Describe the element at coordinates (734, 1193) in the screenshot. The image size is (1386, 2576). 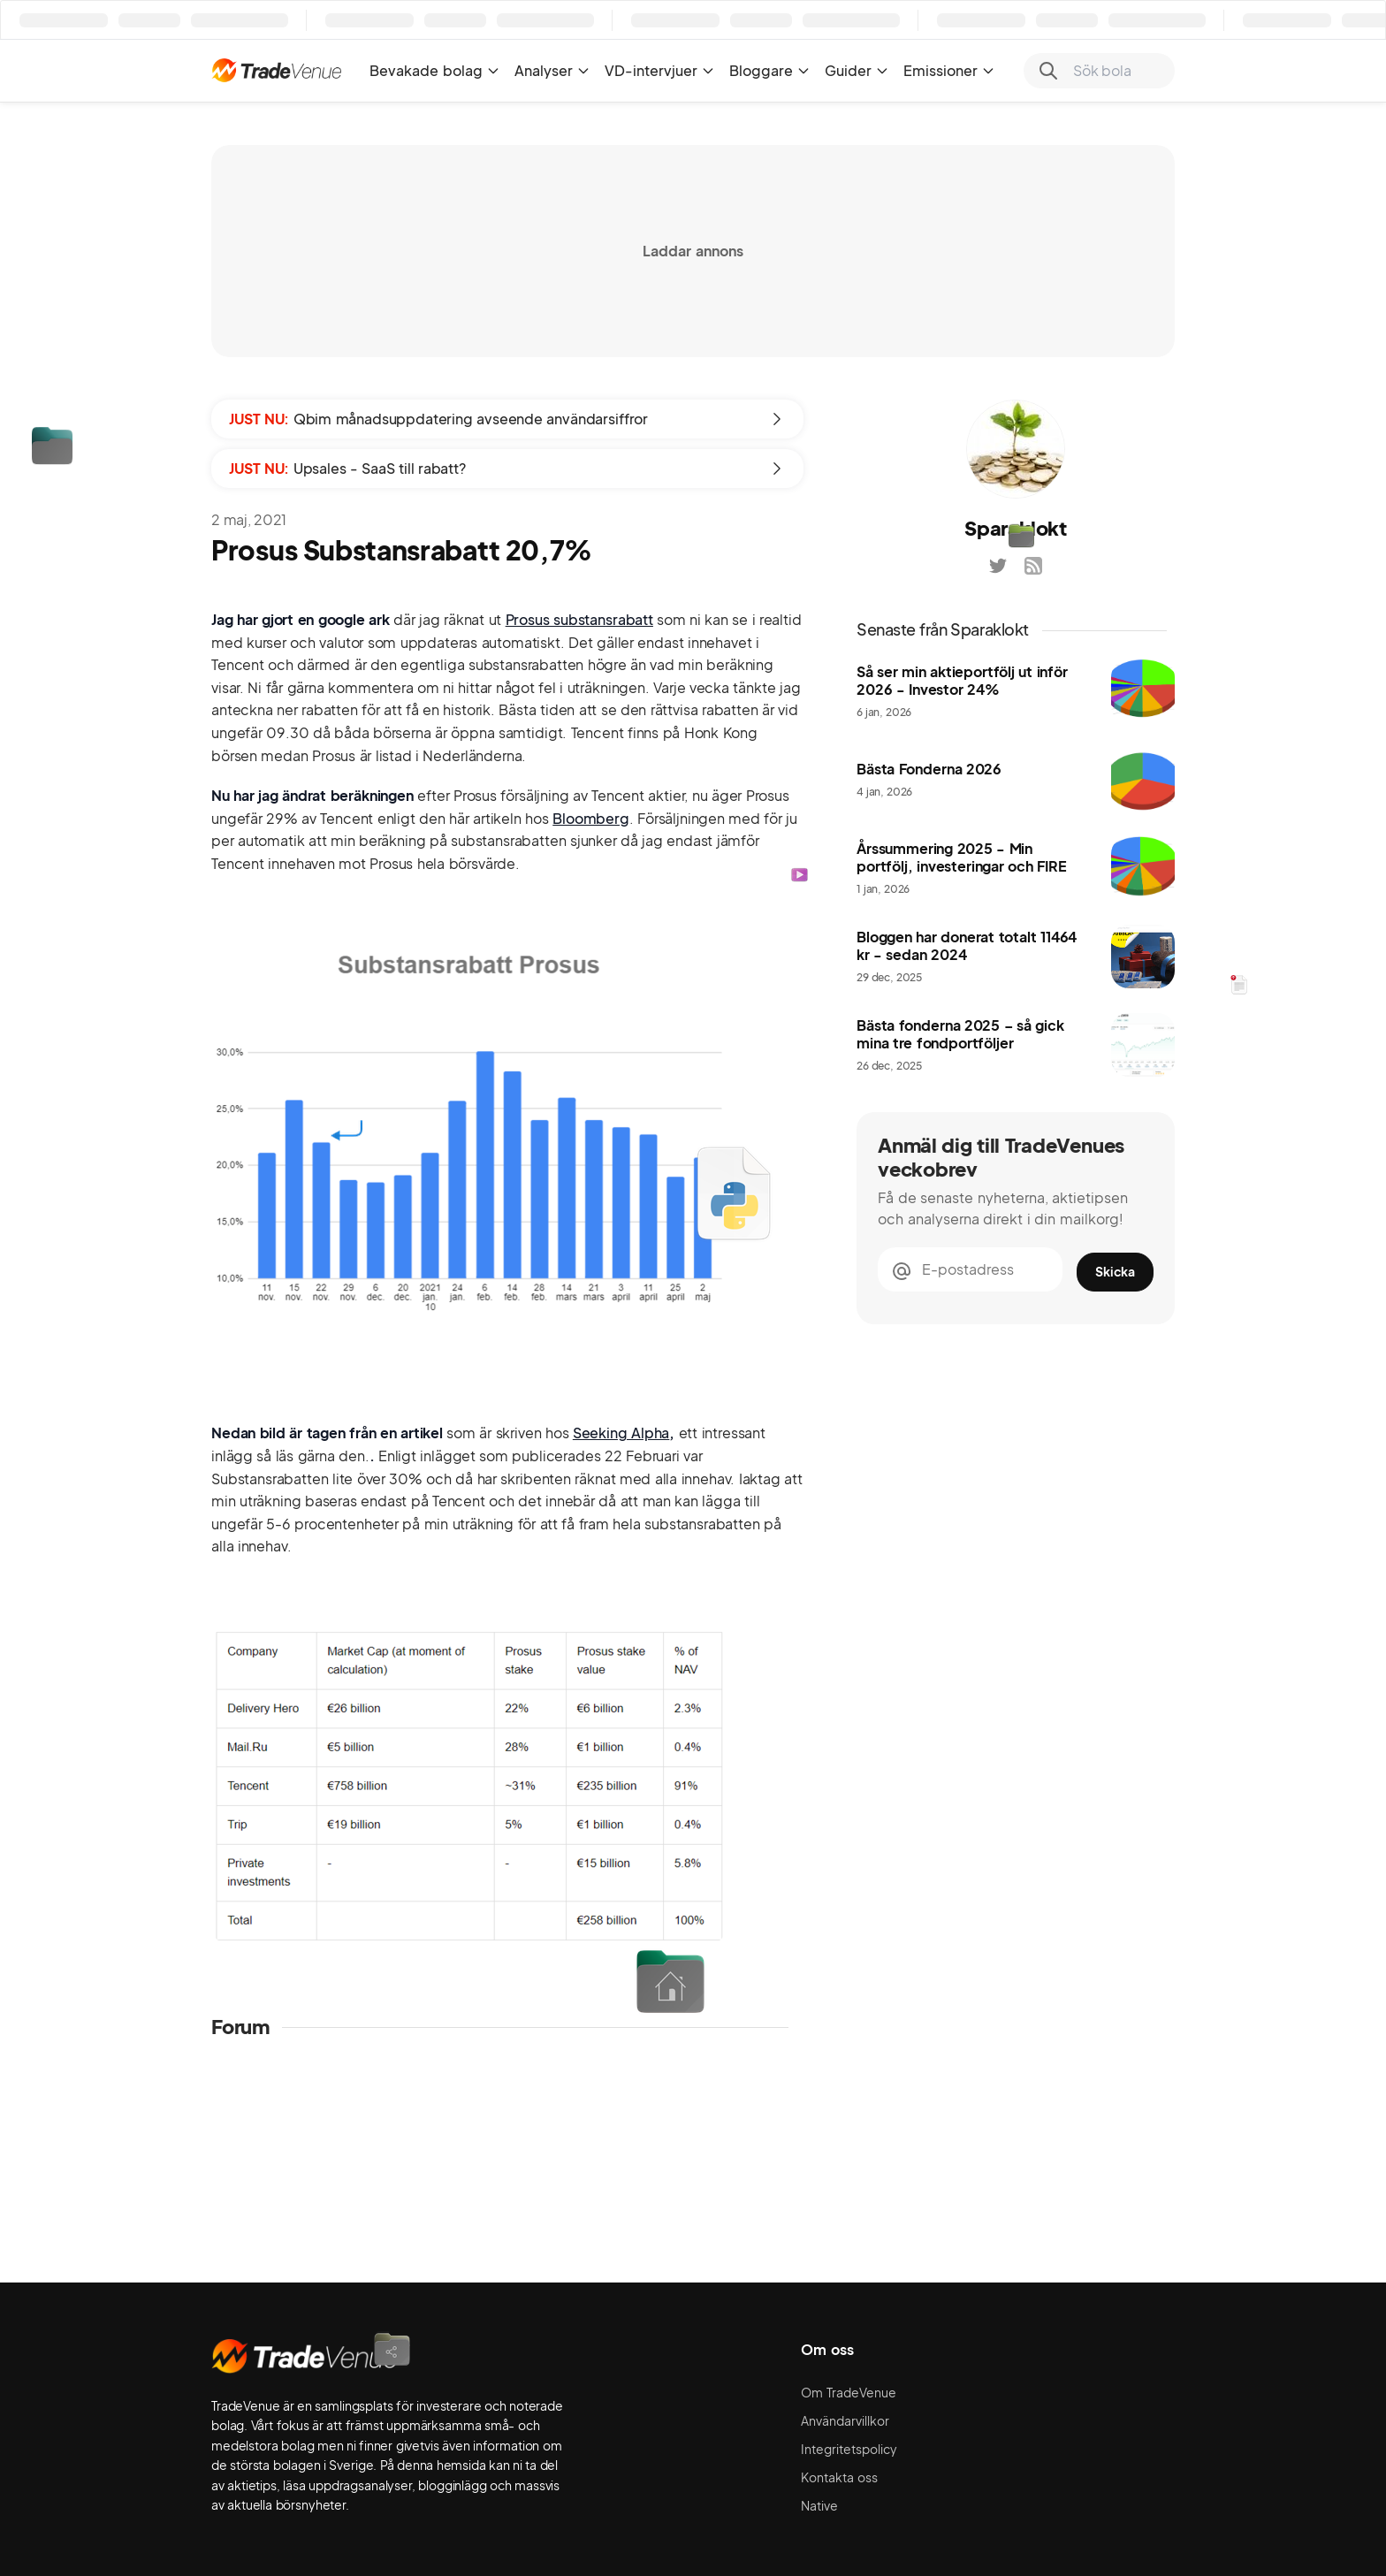
I see `a python 3 source code file` at that location.